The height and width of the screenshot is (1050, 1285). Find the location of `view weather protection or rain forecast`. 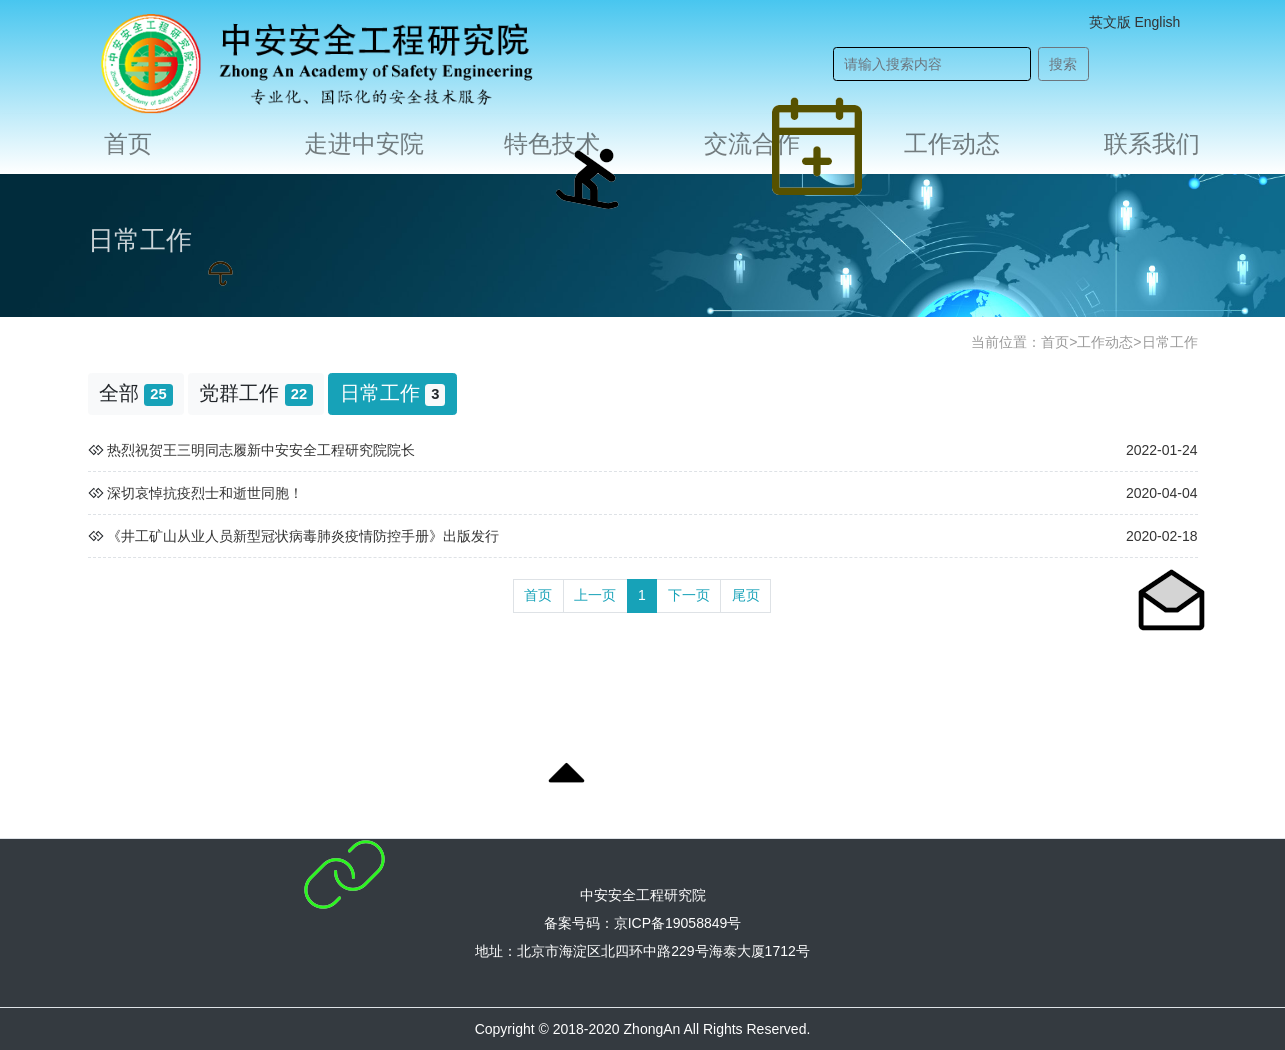

view weather protection or rain forecast is located at coordinates (220, 273).